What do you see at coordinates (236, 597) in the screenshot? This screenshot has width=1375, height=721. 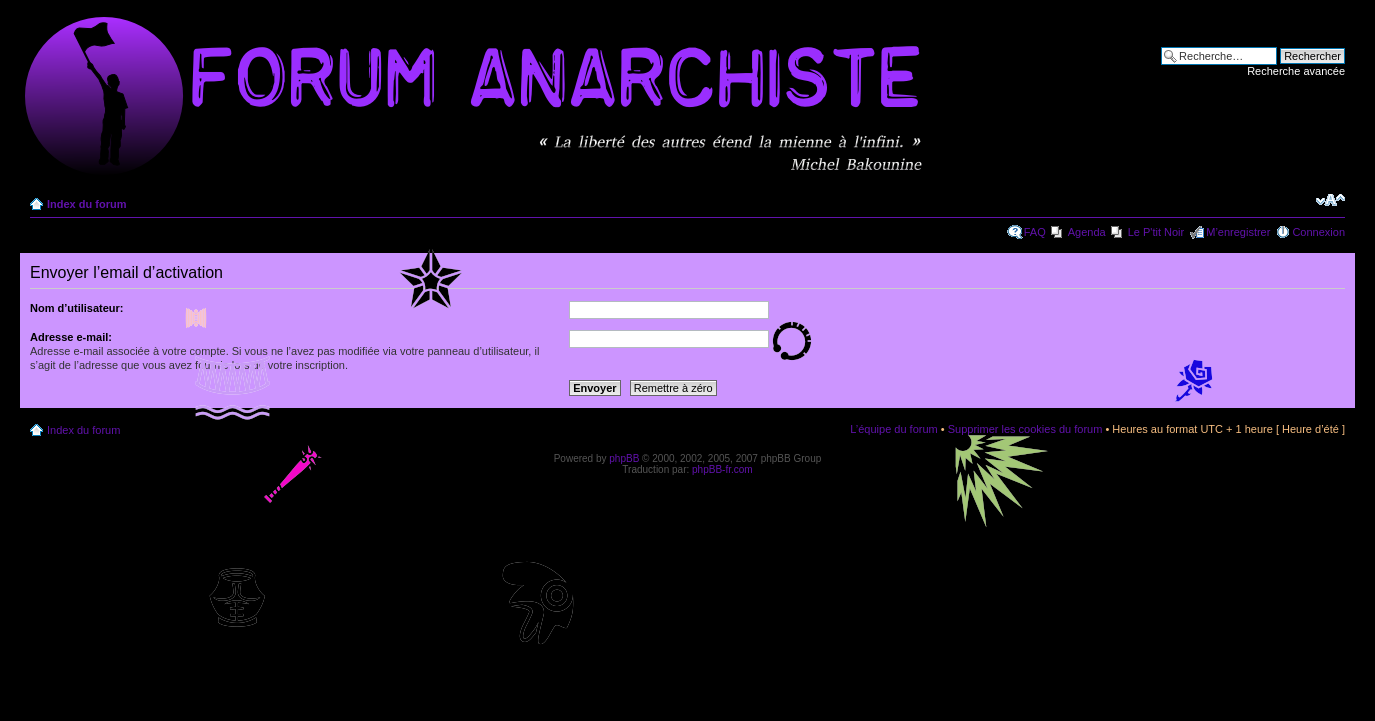 I see `equip leather armor to your character` at bounding box center [236, 597].